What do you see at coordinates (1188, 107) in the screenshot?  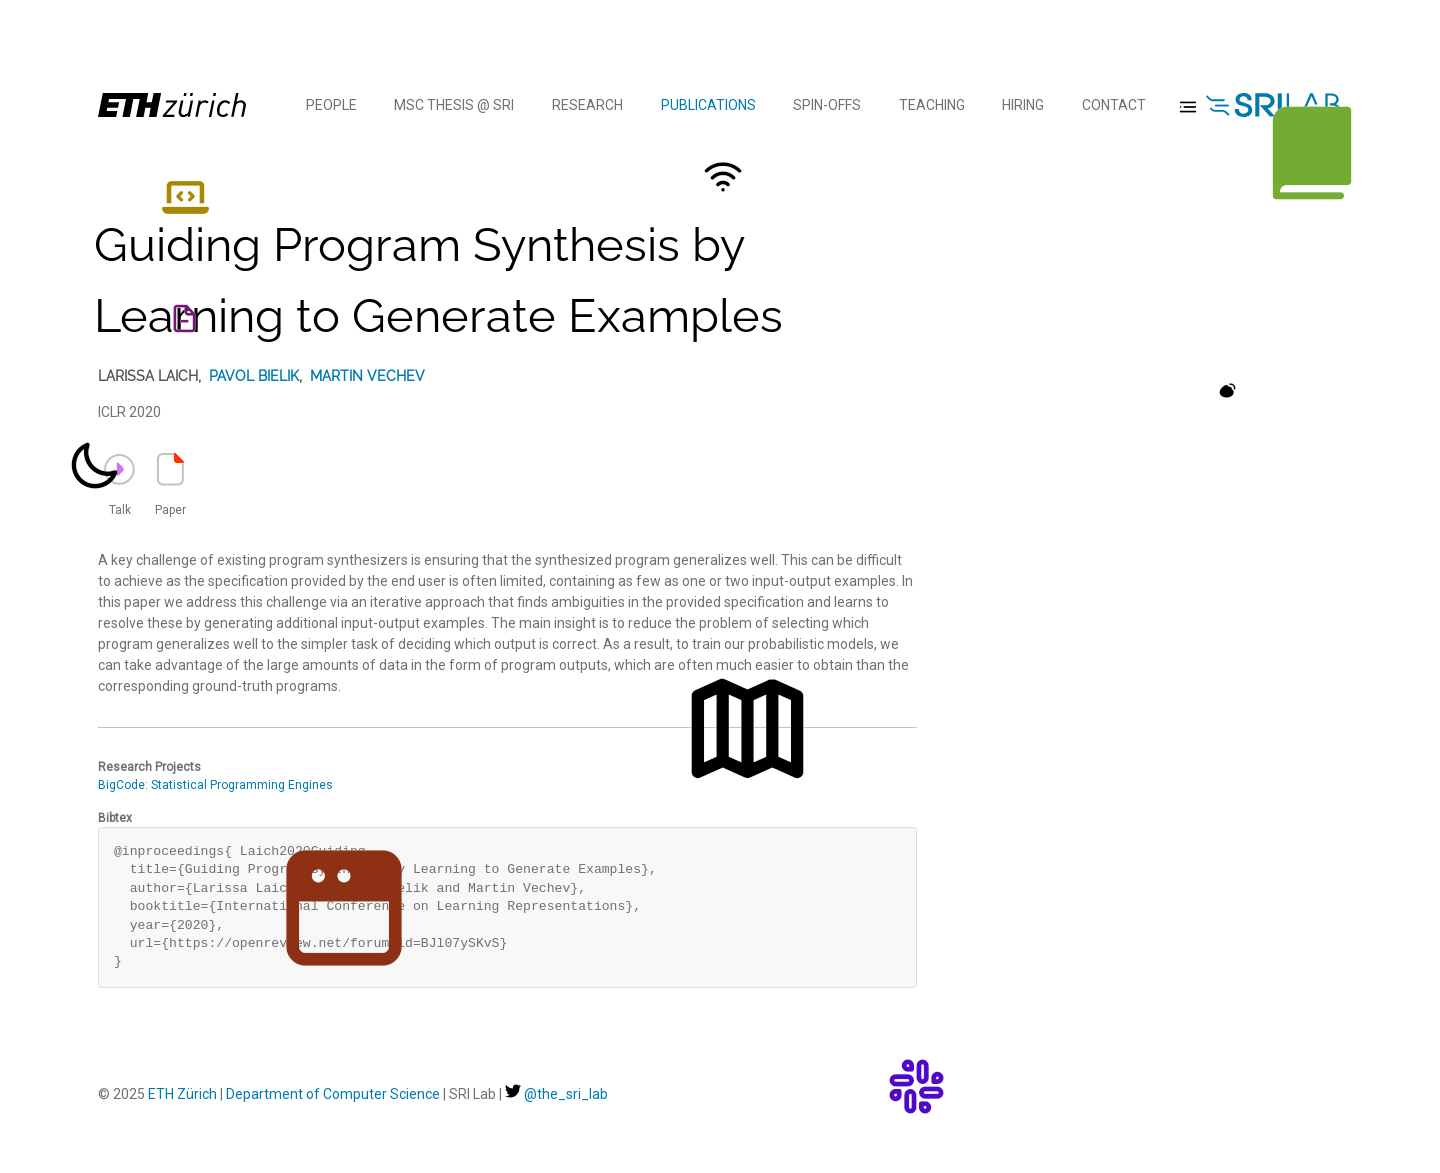 I see `open navigation menu` at bounding box center [1188, 107].